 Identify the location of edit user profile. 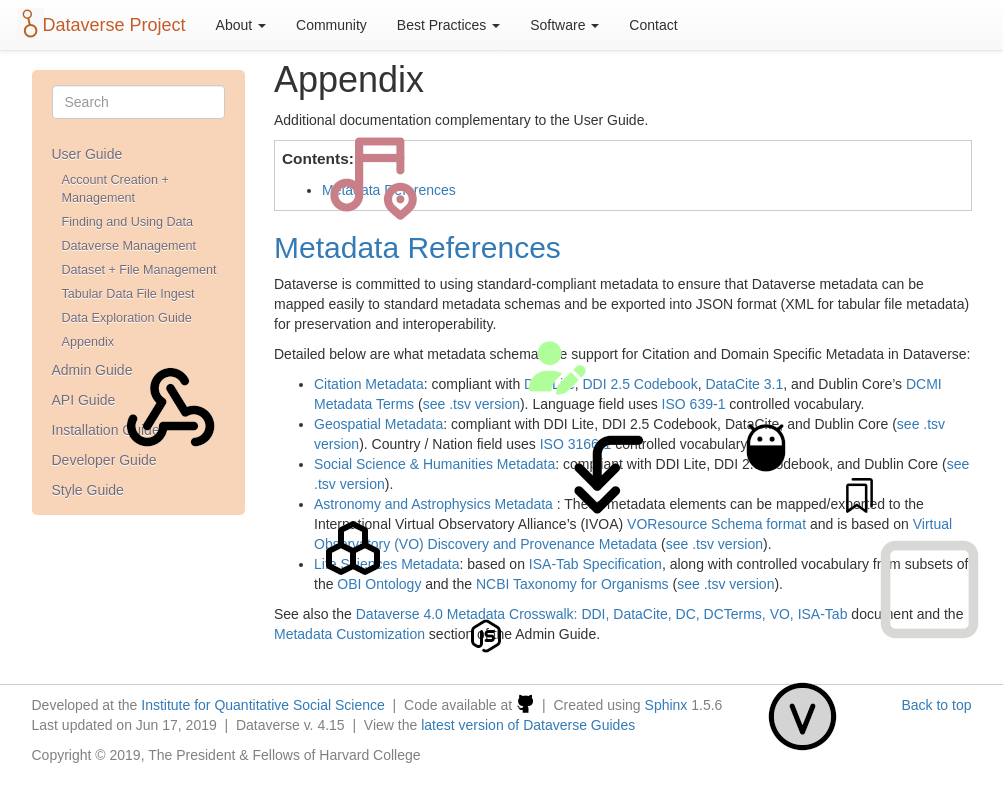
(556, 366).